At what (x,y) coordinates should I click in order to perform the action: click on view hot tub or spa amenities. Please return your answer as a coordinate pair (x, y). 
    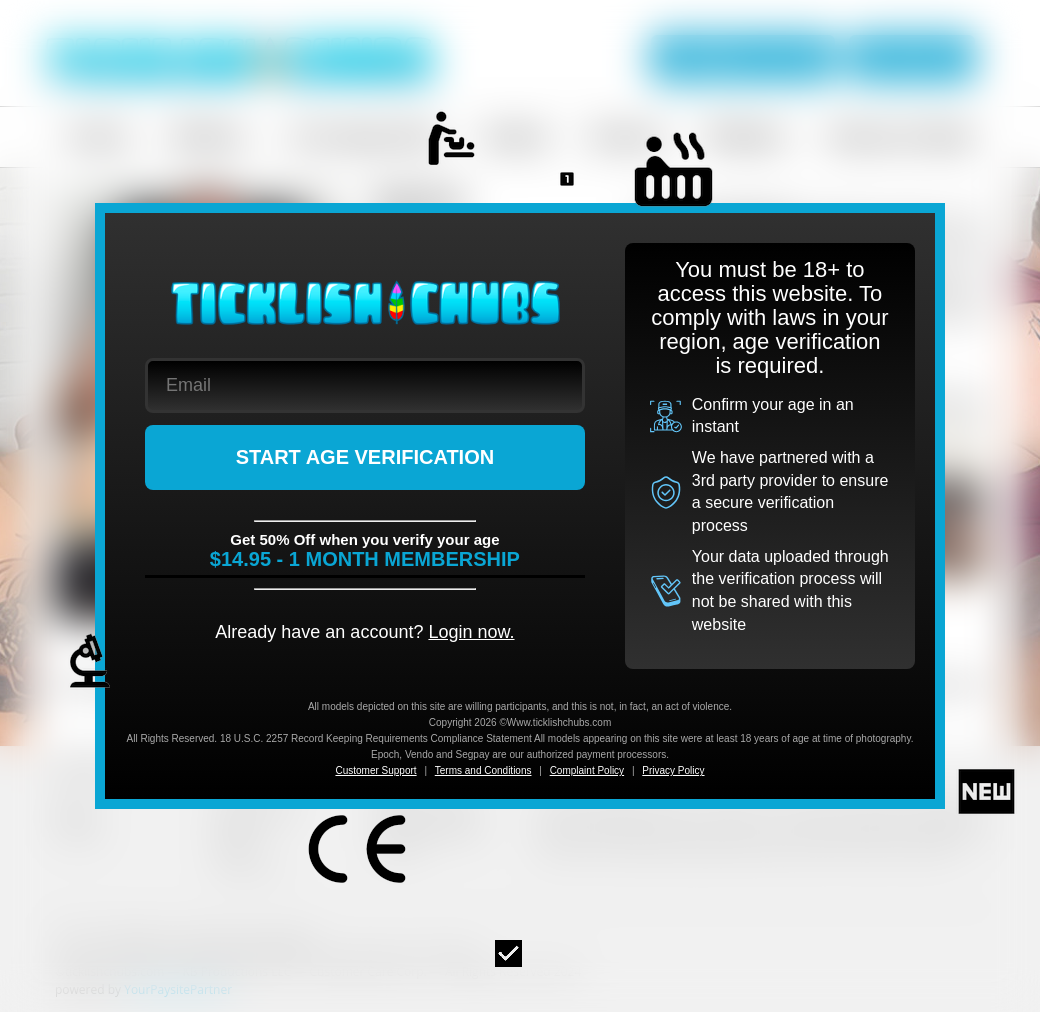
    Looking at the image, I should click on (673, 167).